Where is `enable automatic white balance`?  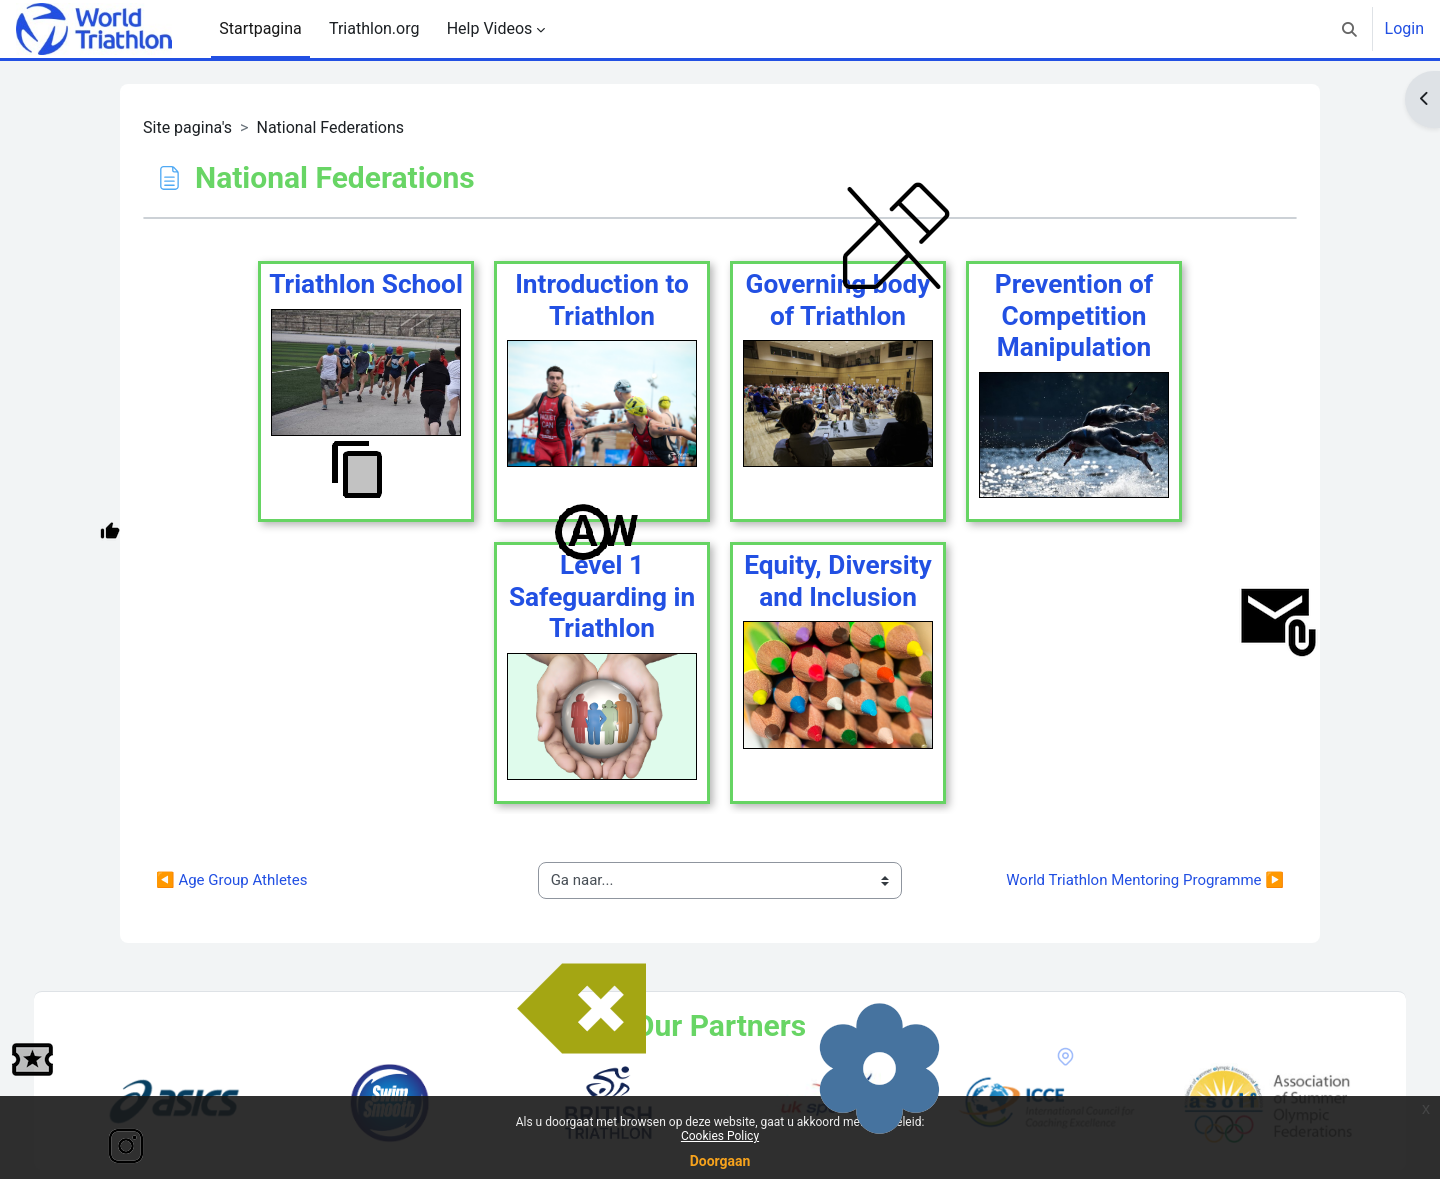
enable automatic white balance is located at coordinates (597, 532).